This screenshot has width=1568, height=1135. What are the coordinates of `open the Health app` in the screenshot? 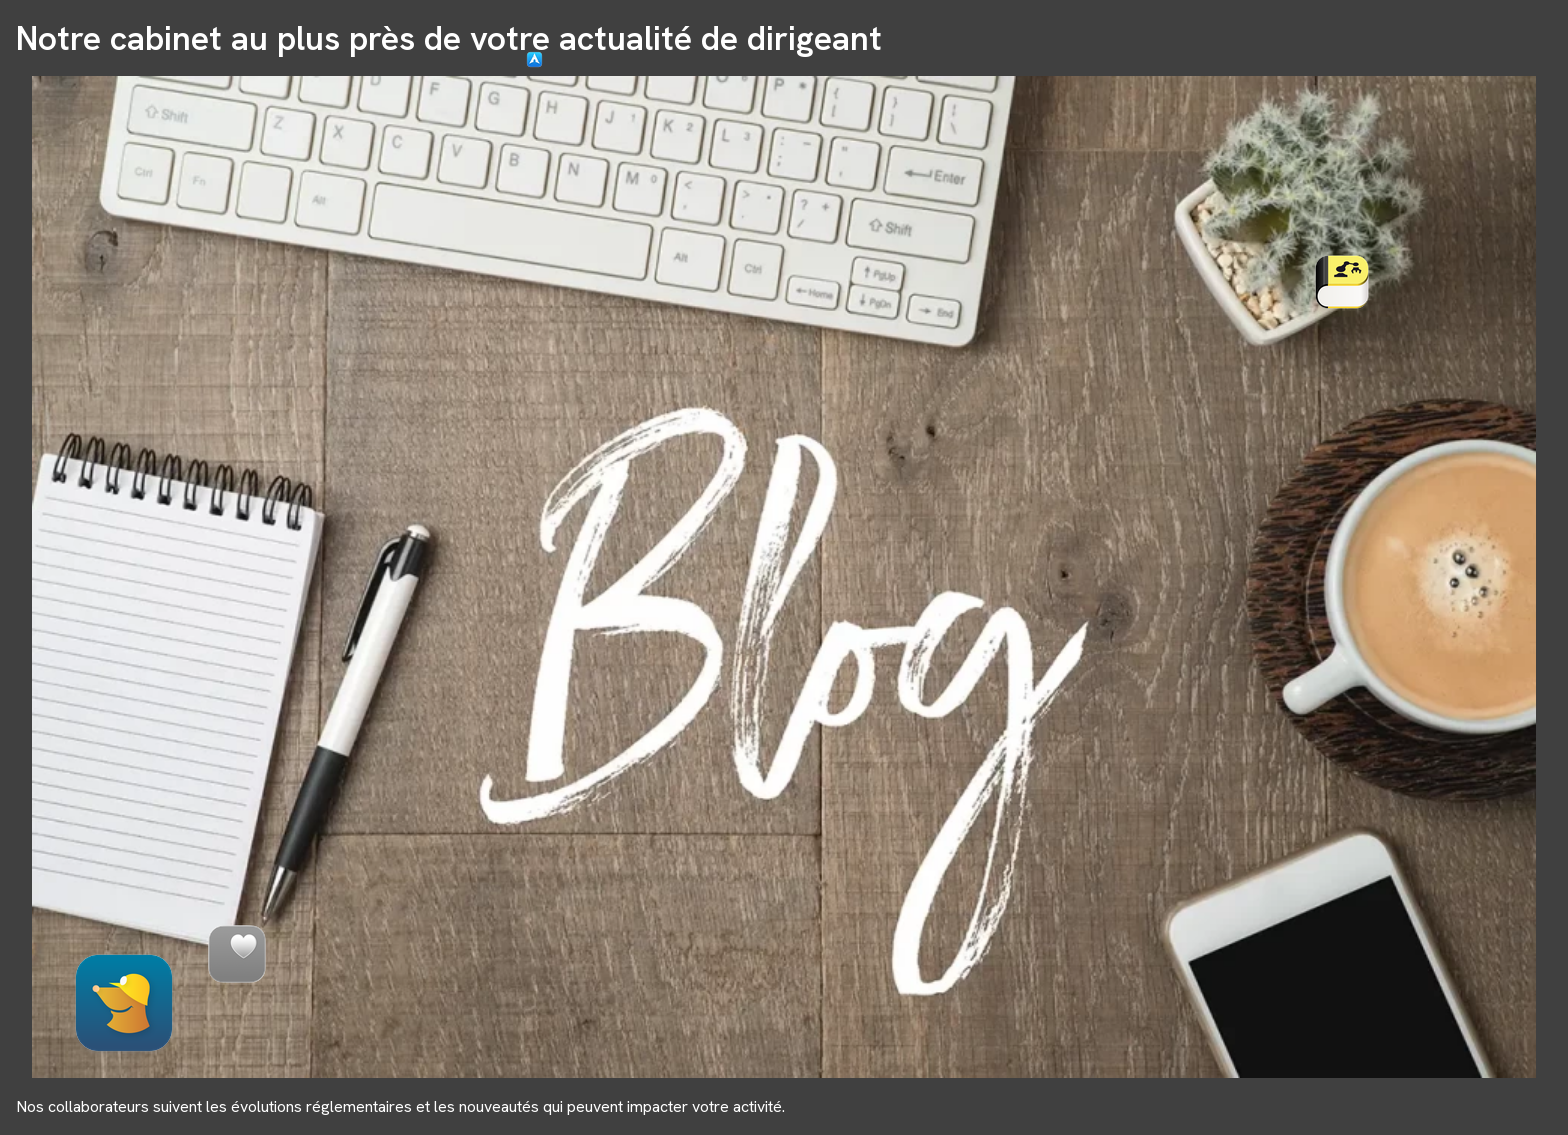 It's located at (237, 954).